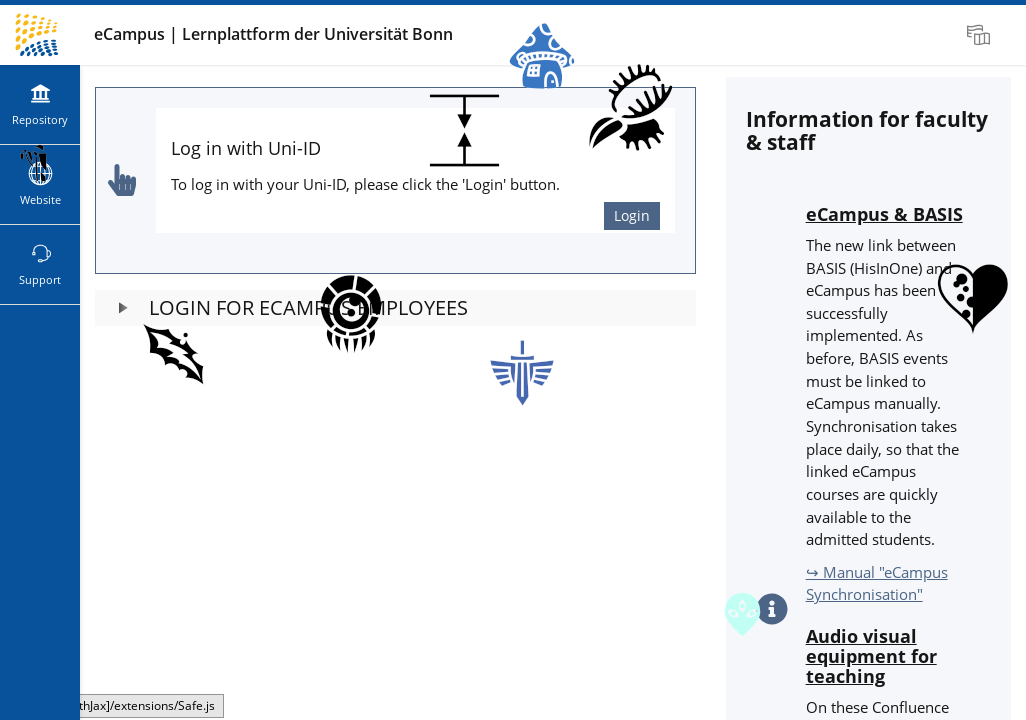  I want to click on join a game or session, so click(464, 130).